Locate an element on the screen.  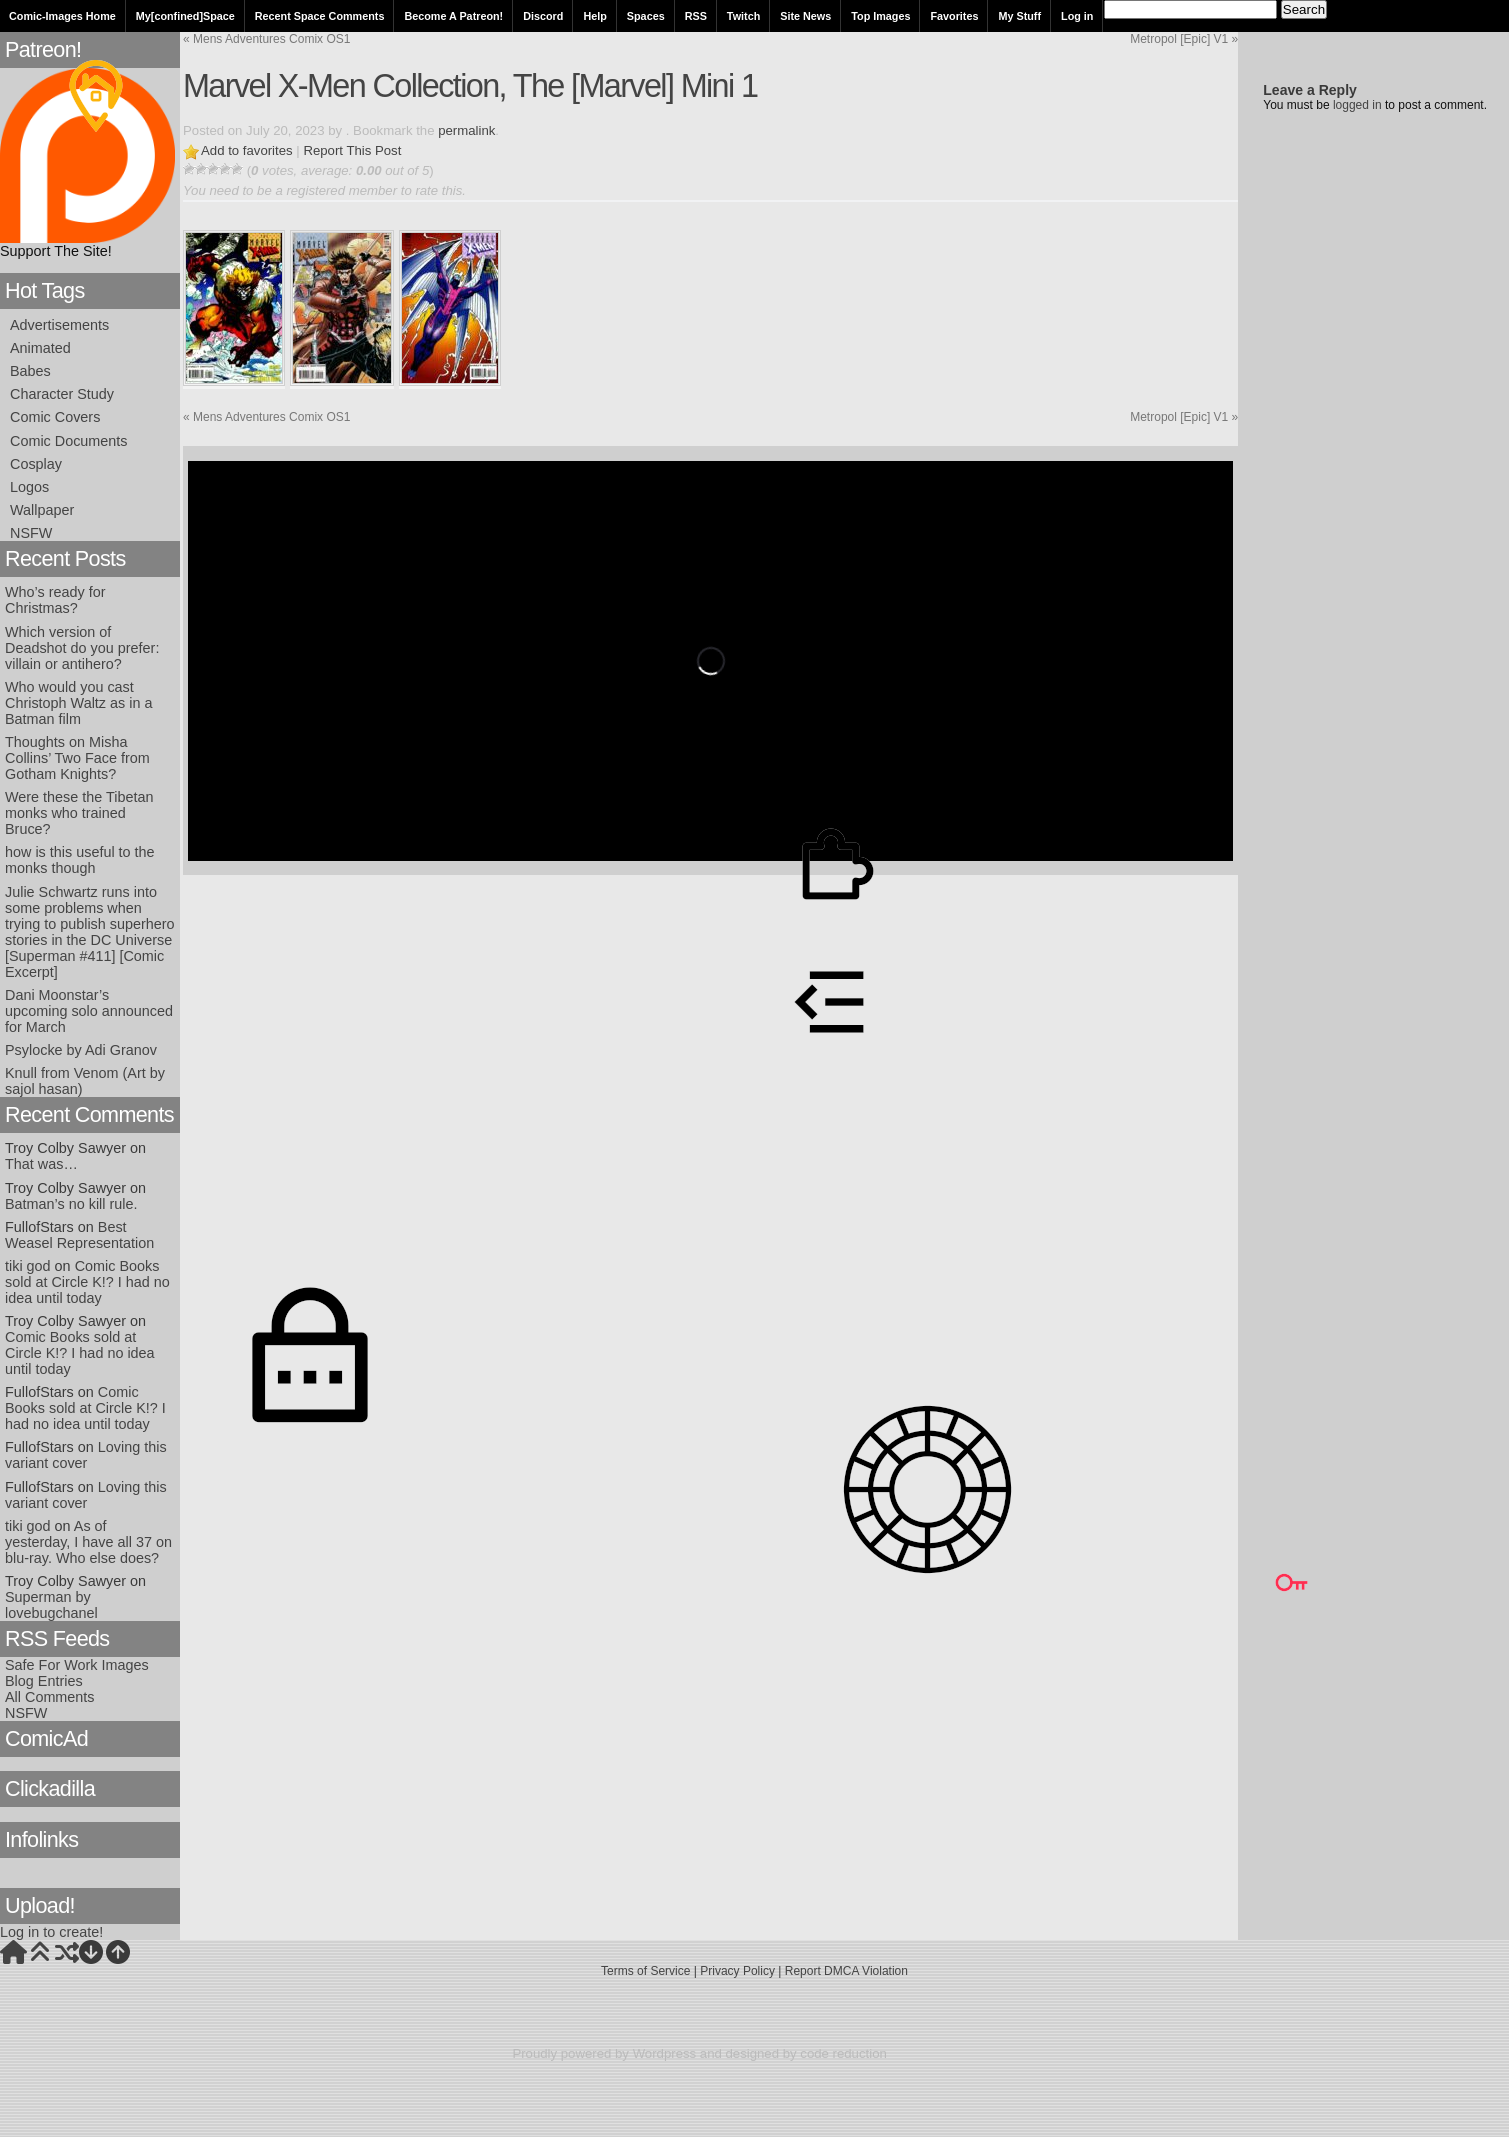
enter password to unlock is located at coordinates (310, 1358).